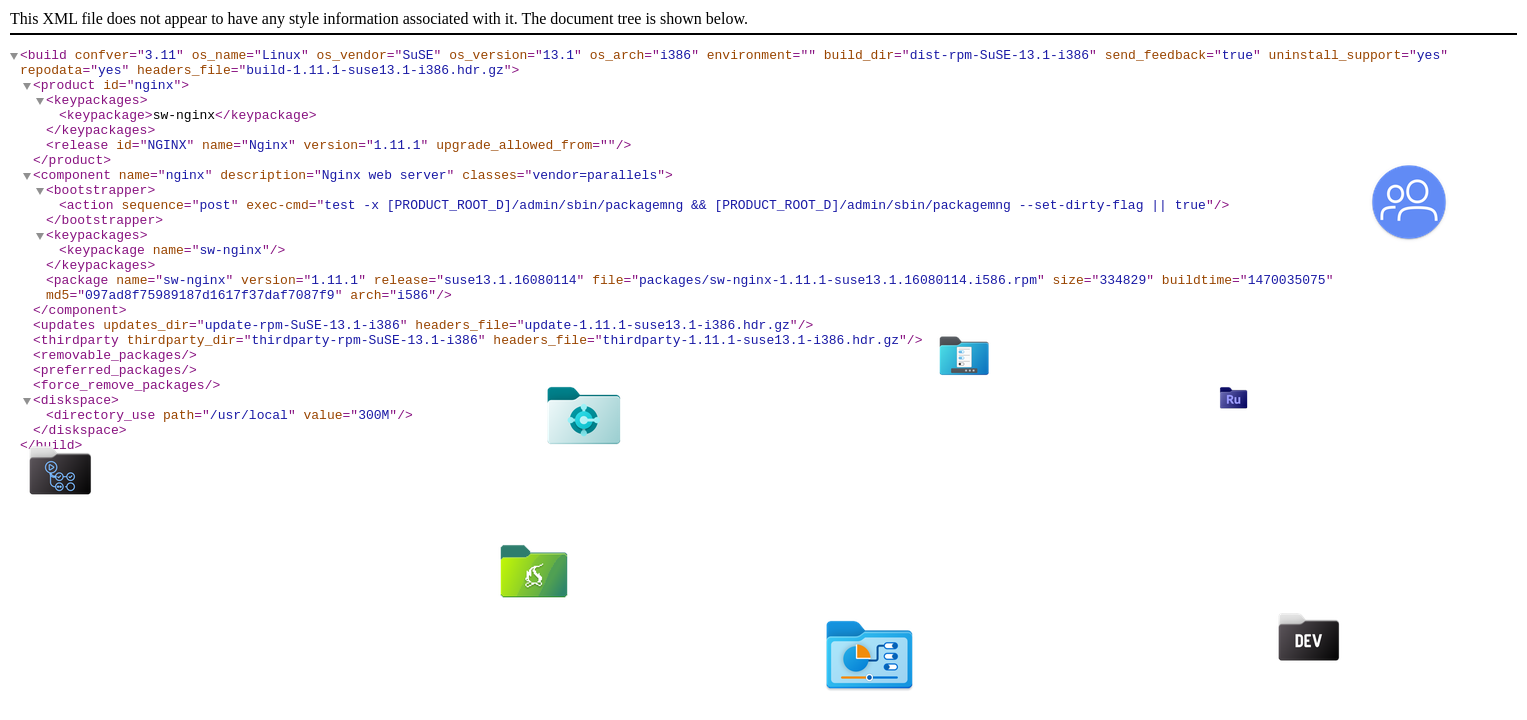 This screenshot has height=720, width=1527. I want to click on open settings or preferences folder, so click(964, 357).